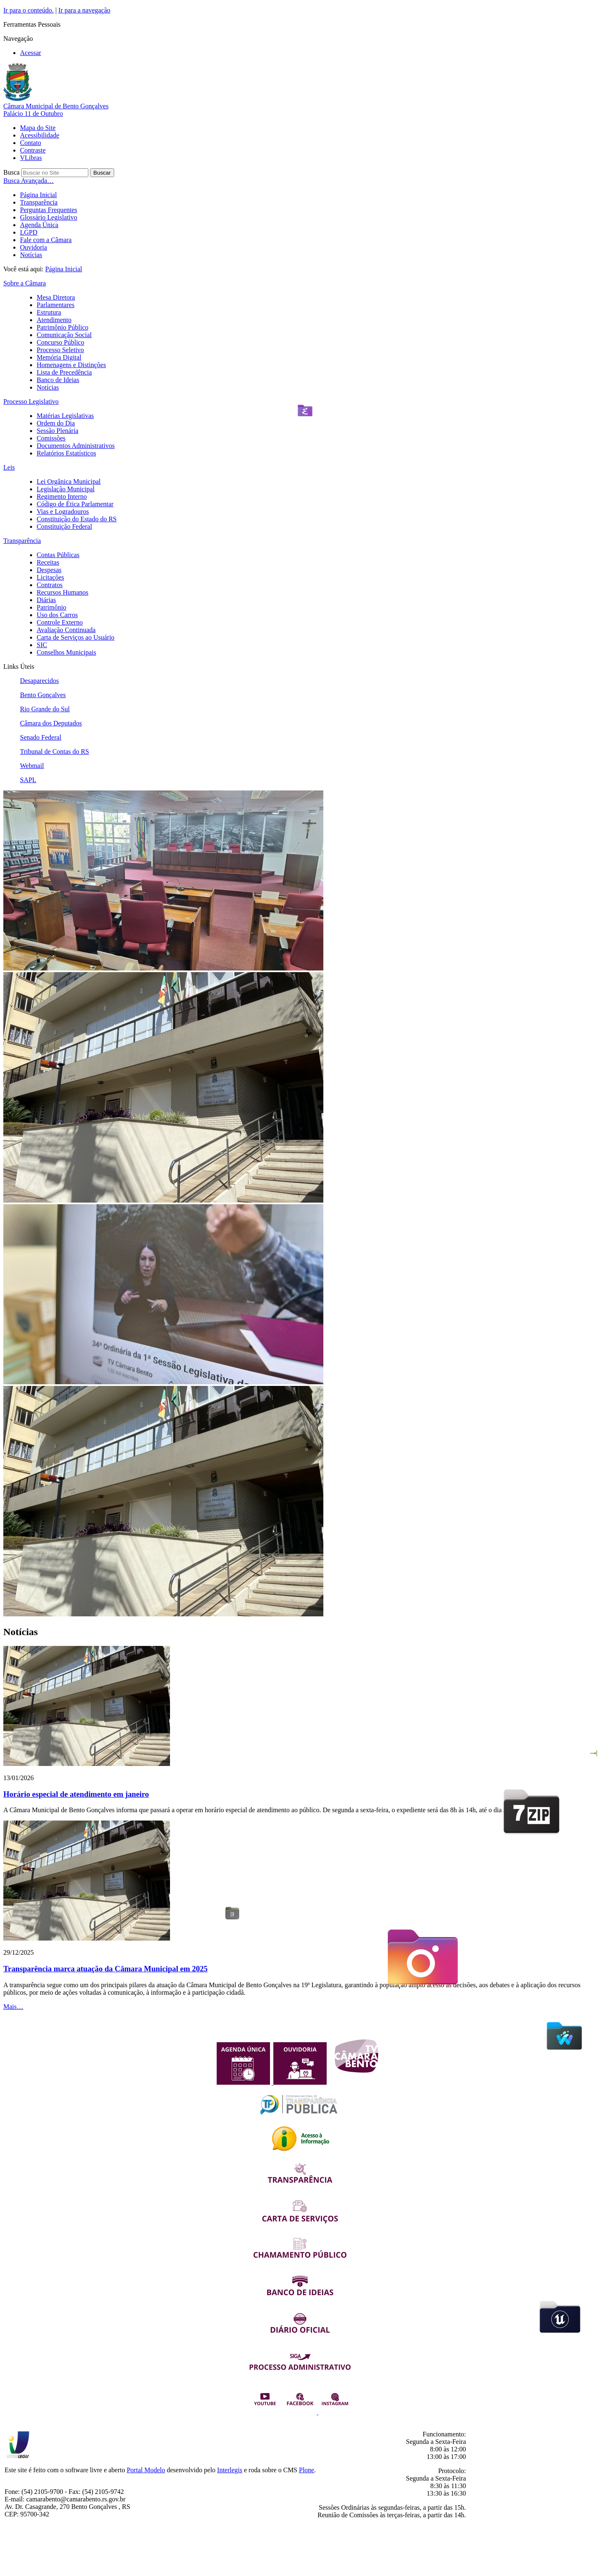  Describe the element at coordinates (232, 1913) in the screenshot. I see `open templates folder` at that location.